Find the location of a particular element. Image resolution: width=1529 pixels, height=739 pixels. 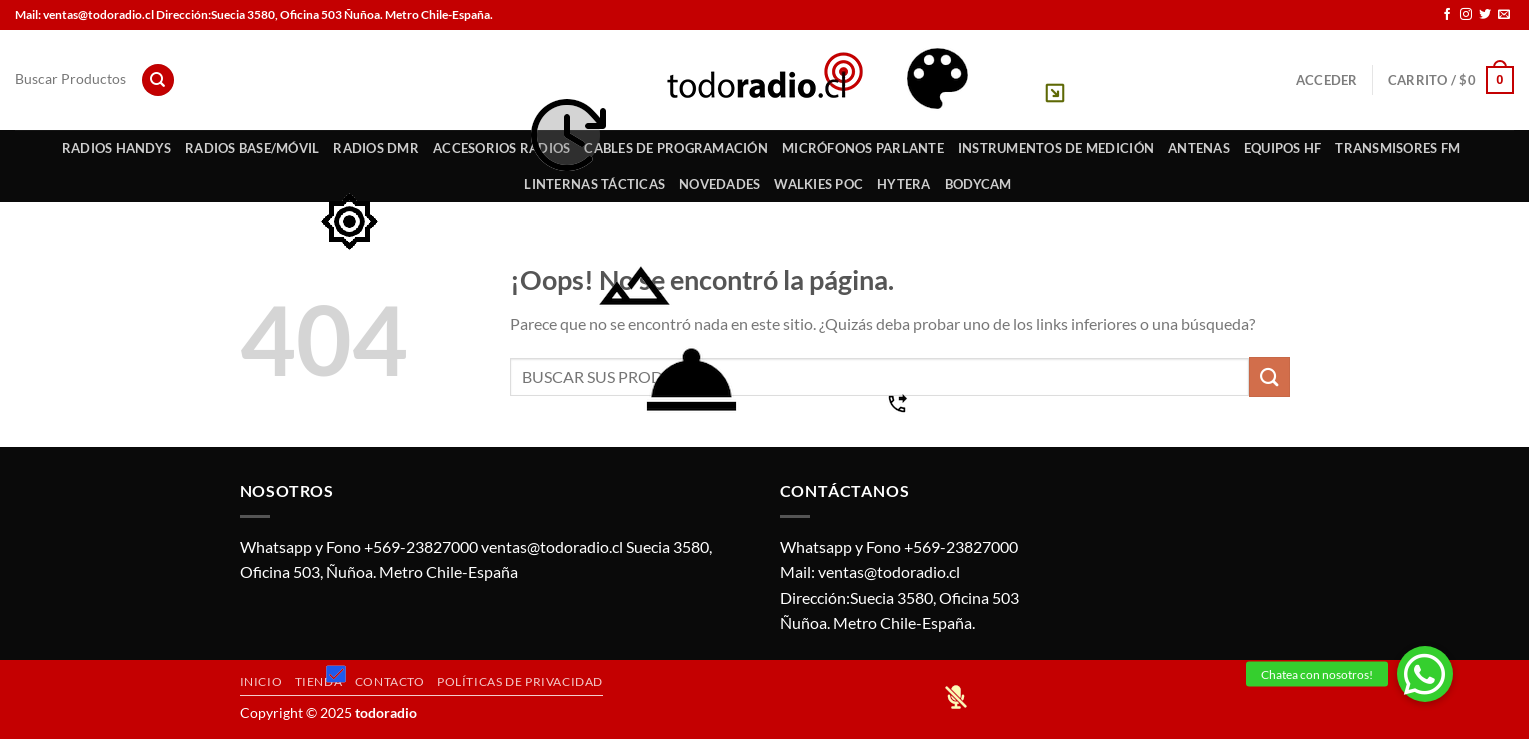

call forwarding is enabled is located at coordinates (897, 404).